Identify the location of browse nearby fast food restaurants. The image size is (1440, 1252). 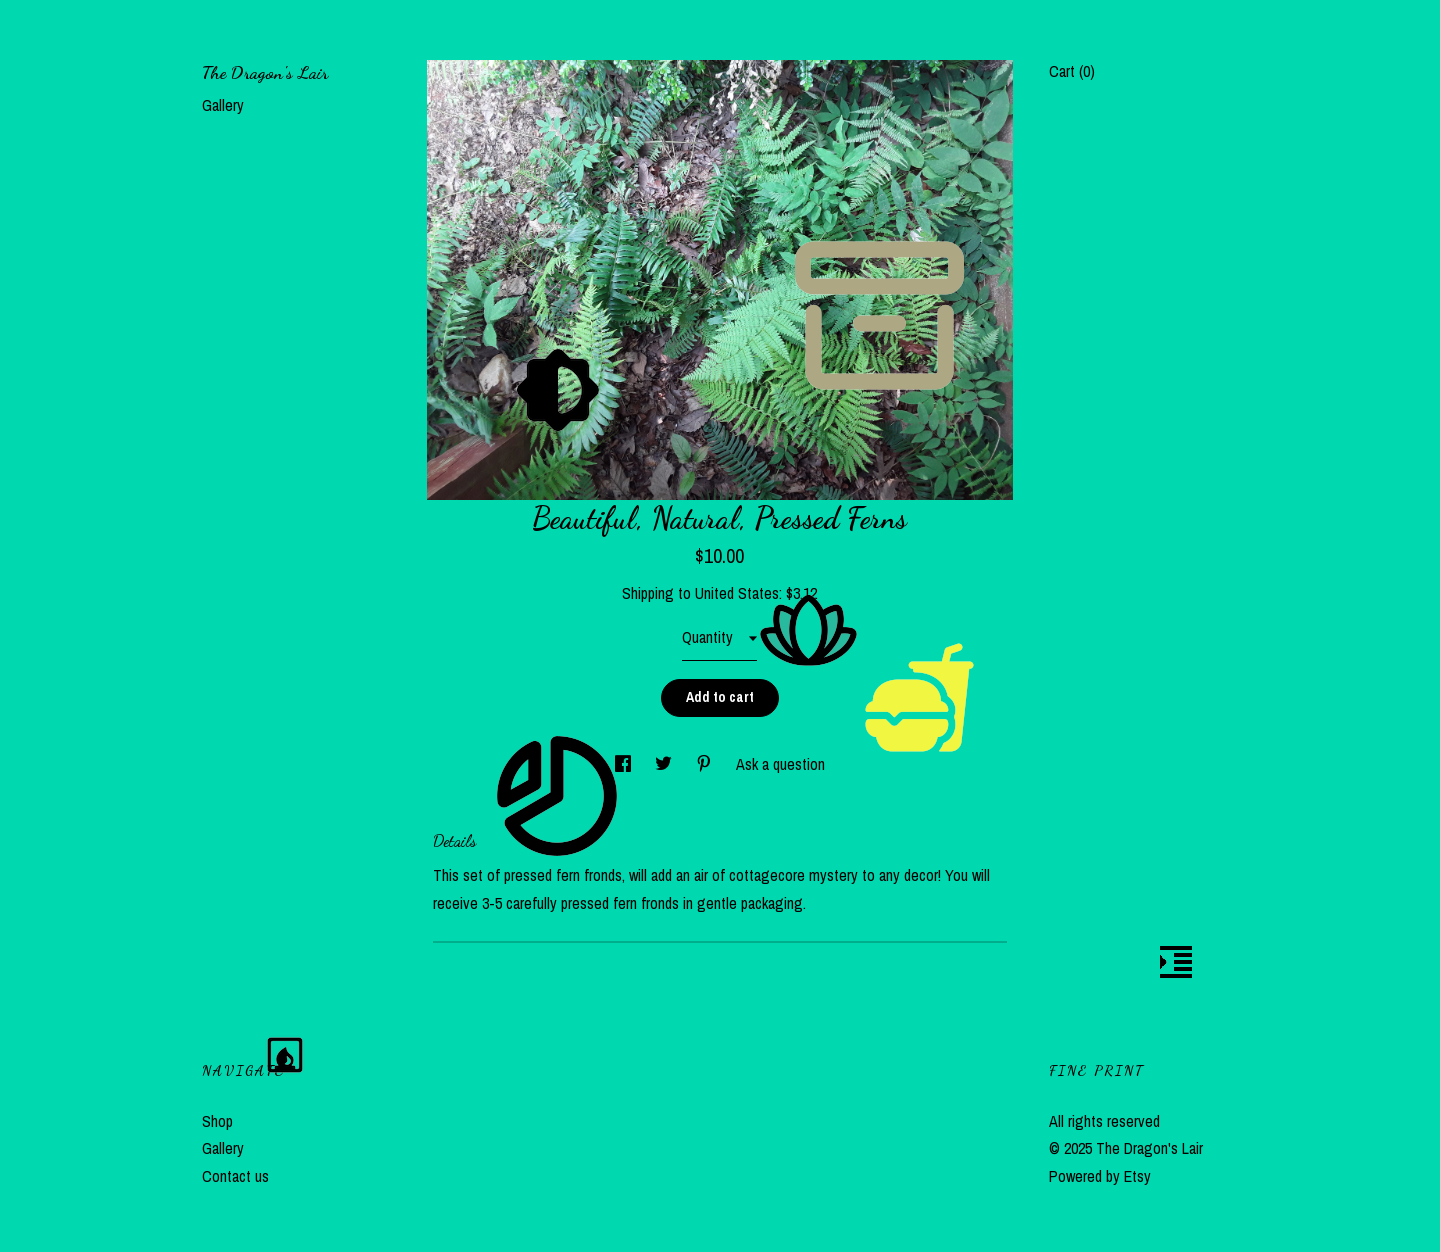
(919, 697).